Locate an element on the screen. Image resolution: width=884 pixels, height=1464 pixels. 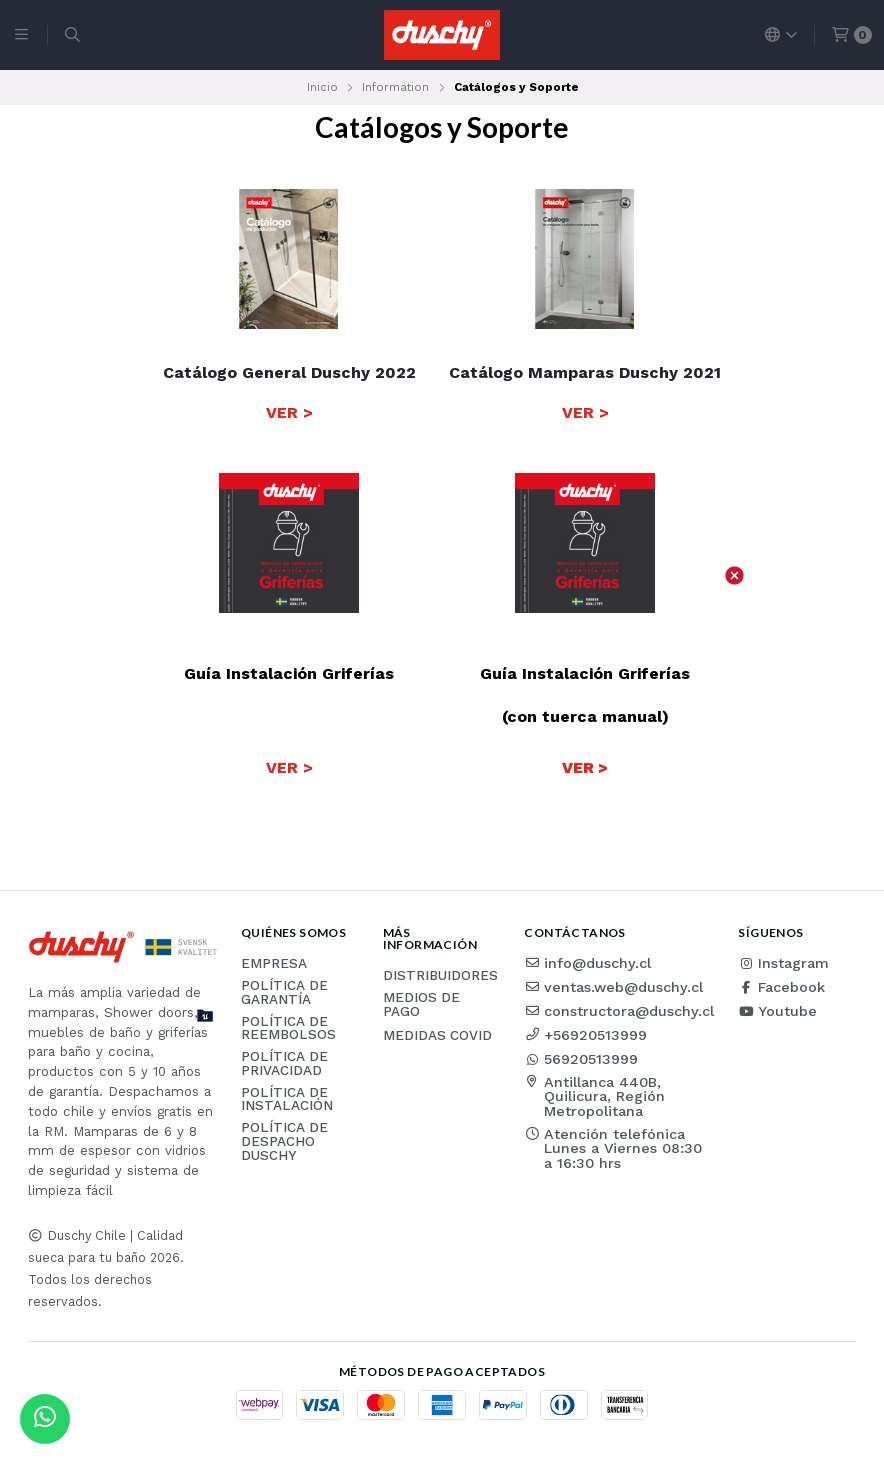
close the current window or dialog is located at coordinates (734, 575).